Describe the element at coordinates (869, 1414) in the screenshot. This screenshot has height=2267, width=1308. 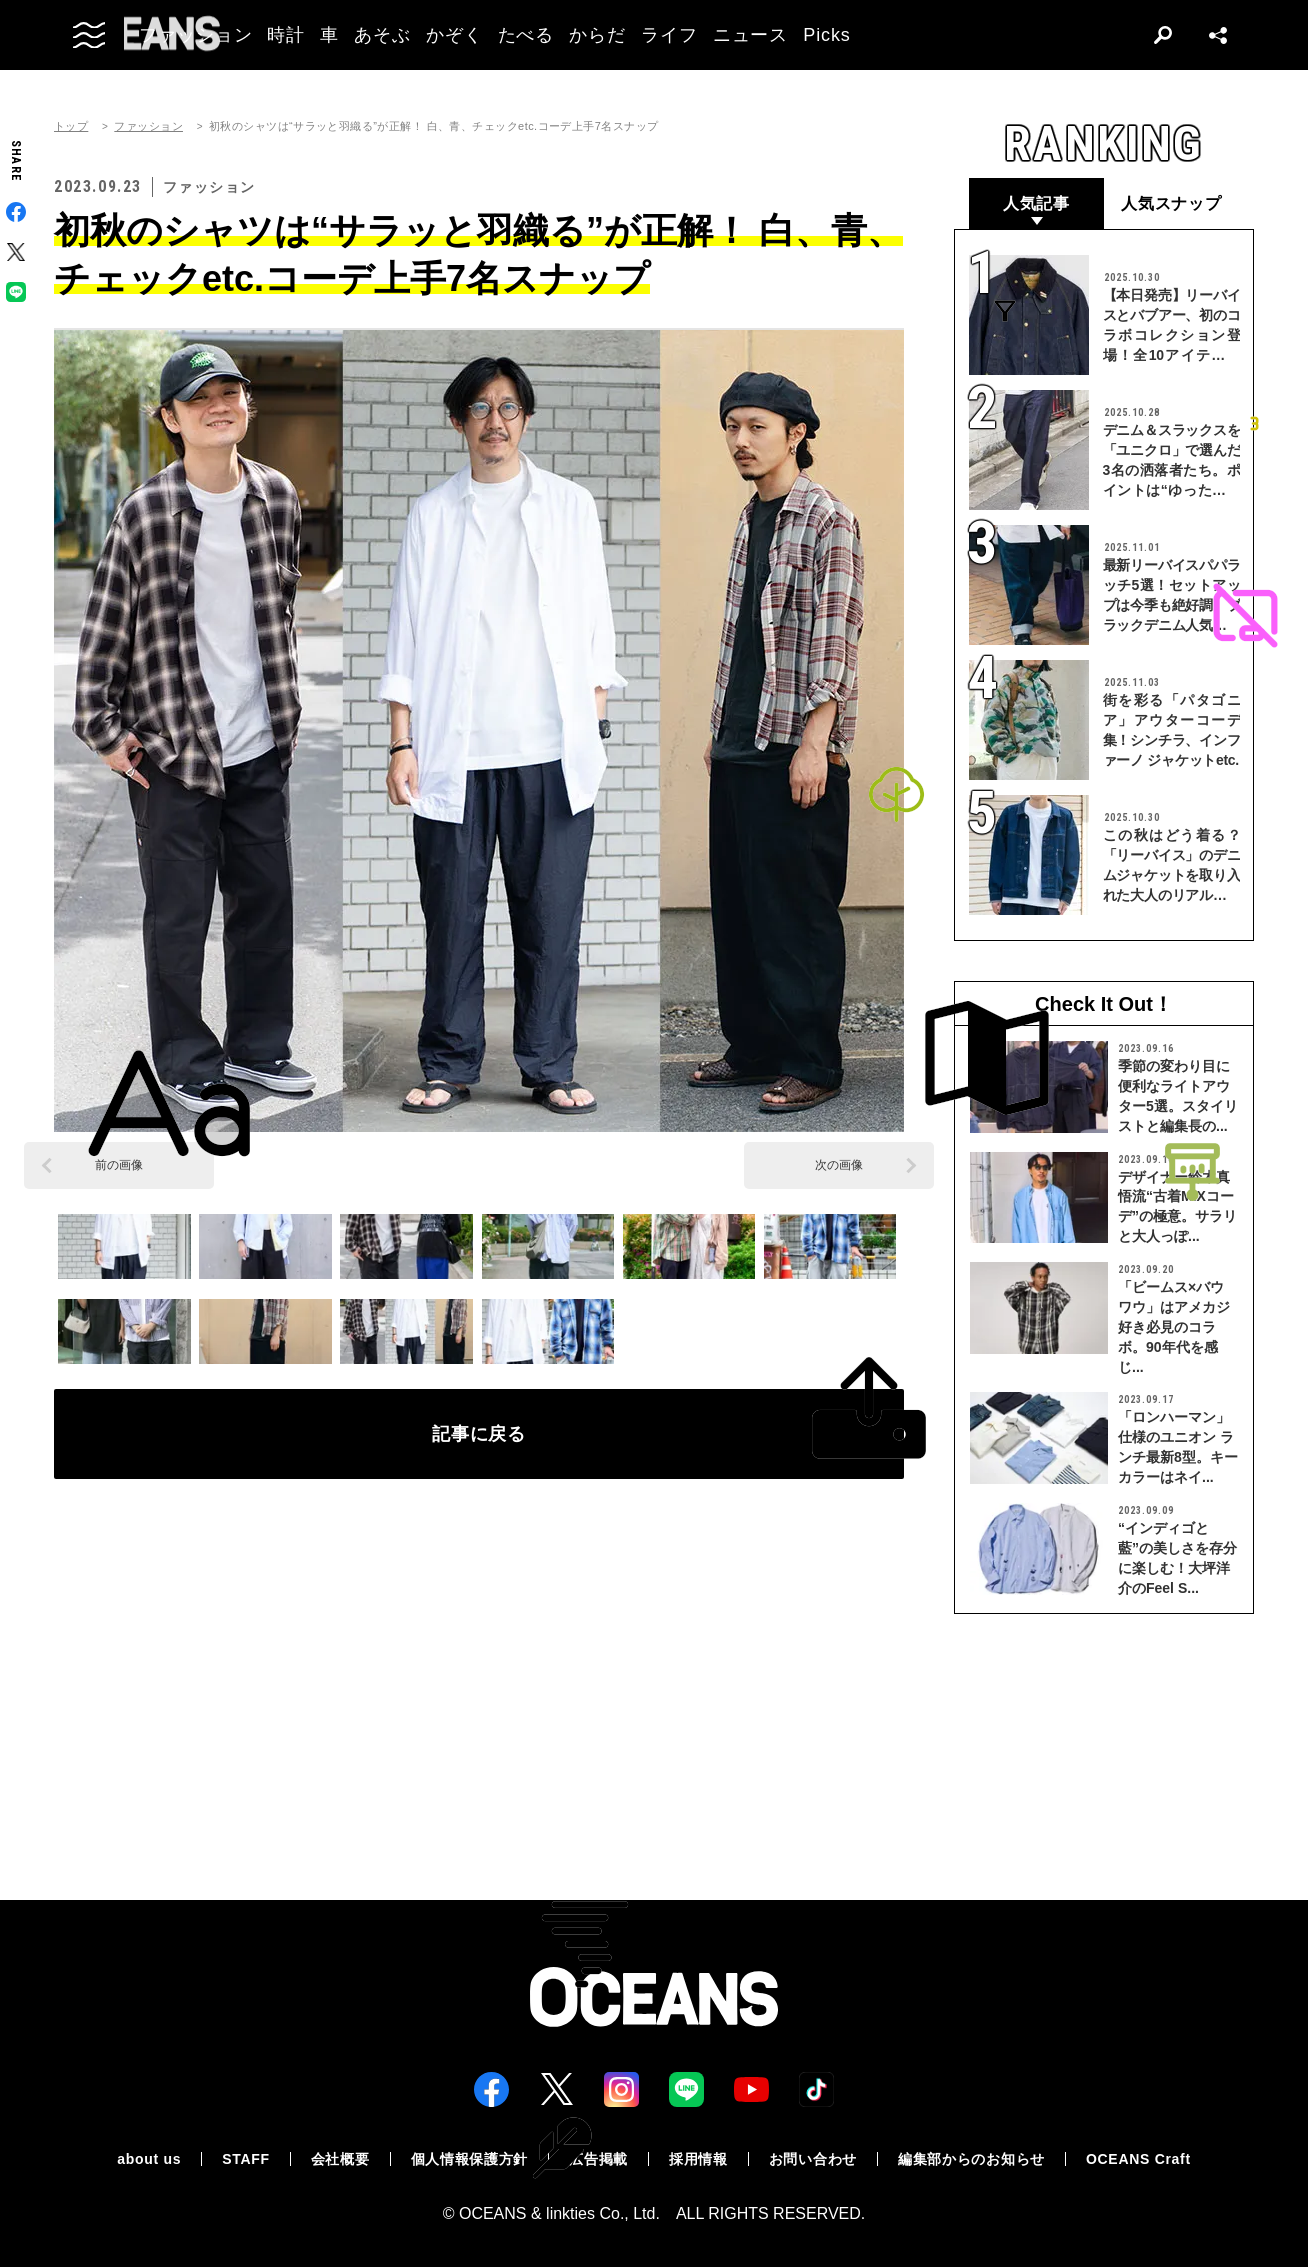
I see `upload a file or document` at that location.